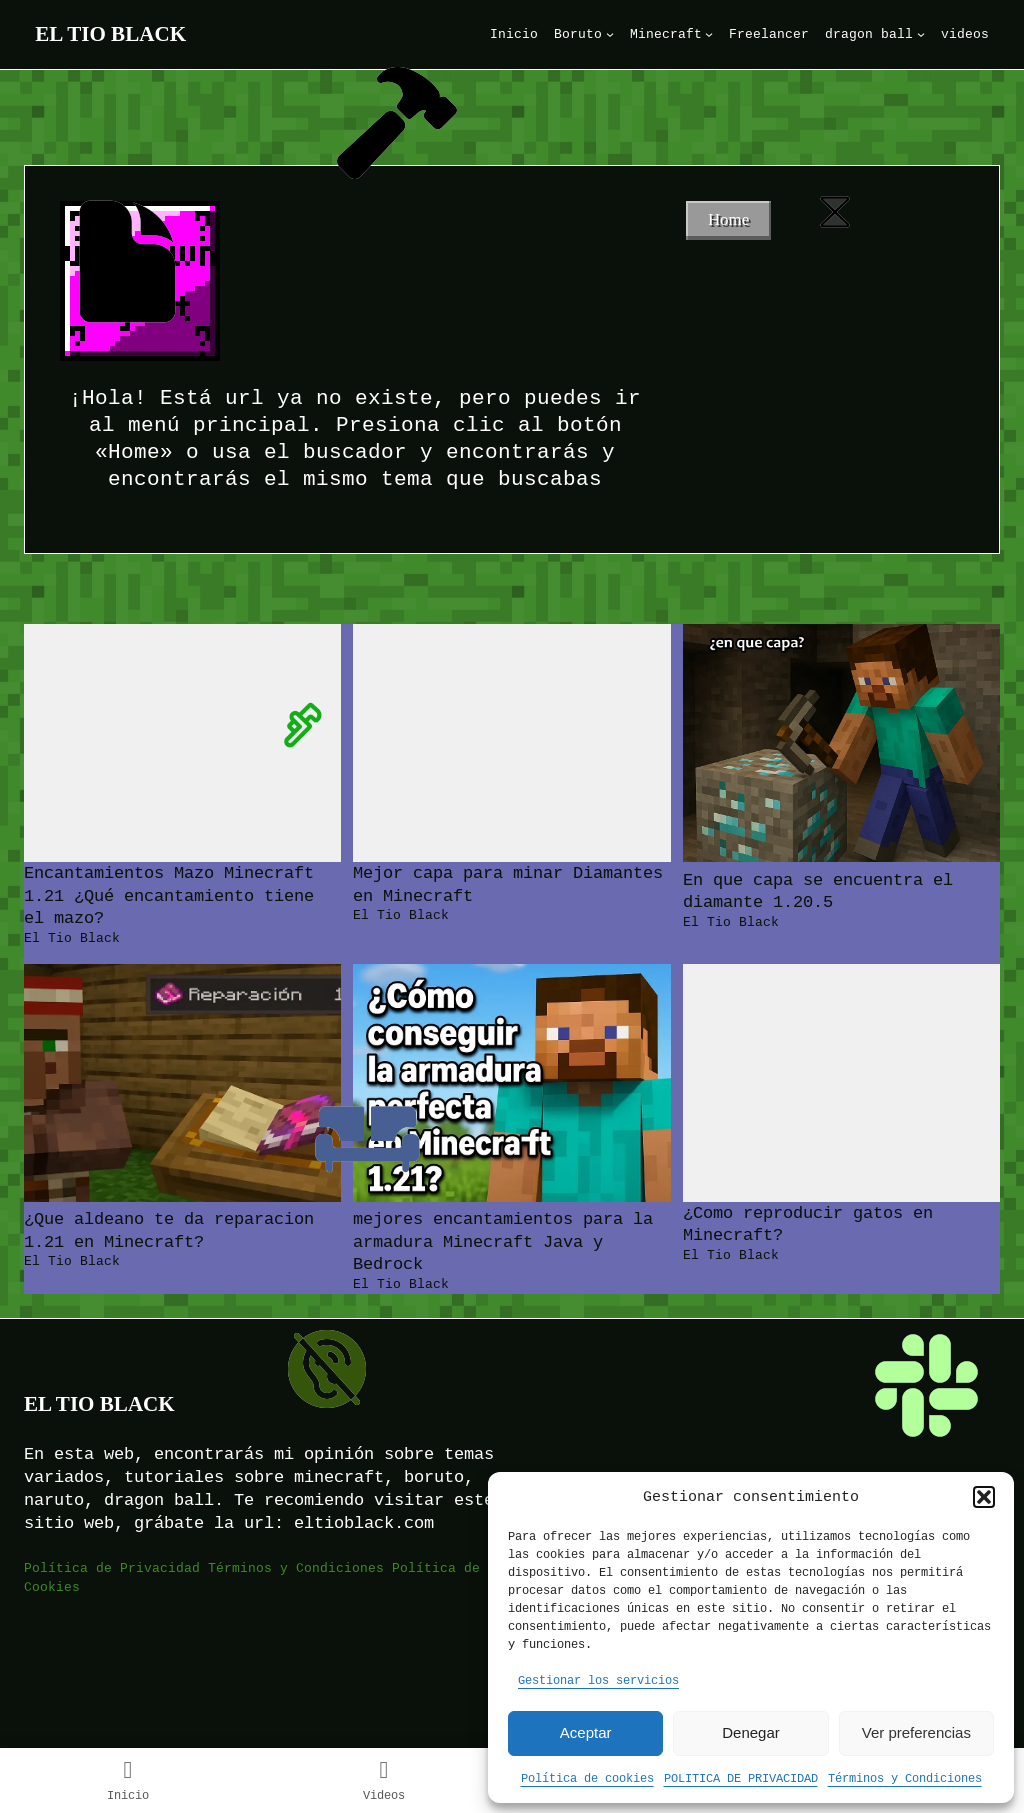  What do you see at coordinates (367, 1137) in the screenshot?
I see `browse furniture or home decor items` at bounding box center [367, 1137].